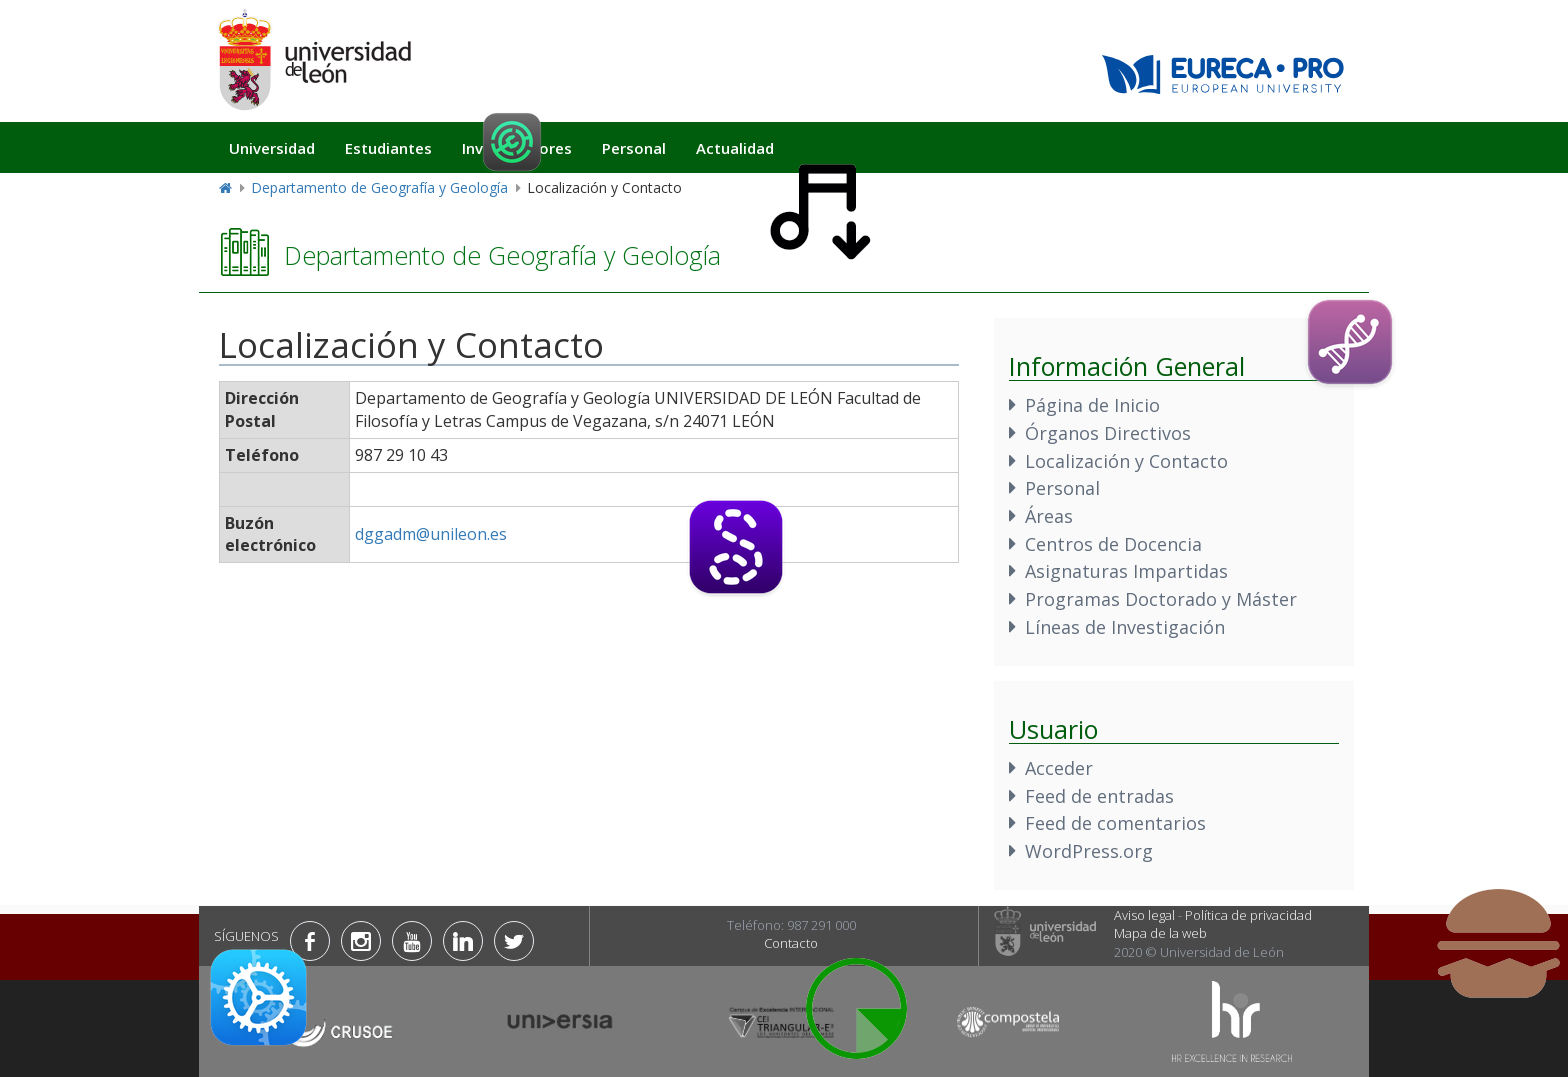  What do you see at coordinates (1498, 945) in the screenshot?
I see `open navigation menu` at bounding box center [1498, 945].